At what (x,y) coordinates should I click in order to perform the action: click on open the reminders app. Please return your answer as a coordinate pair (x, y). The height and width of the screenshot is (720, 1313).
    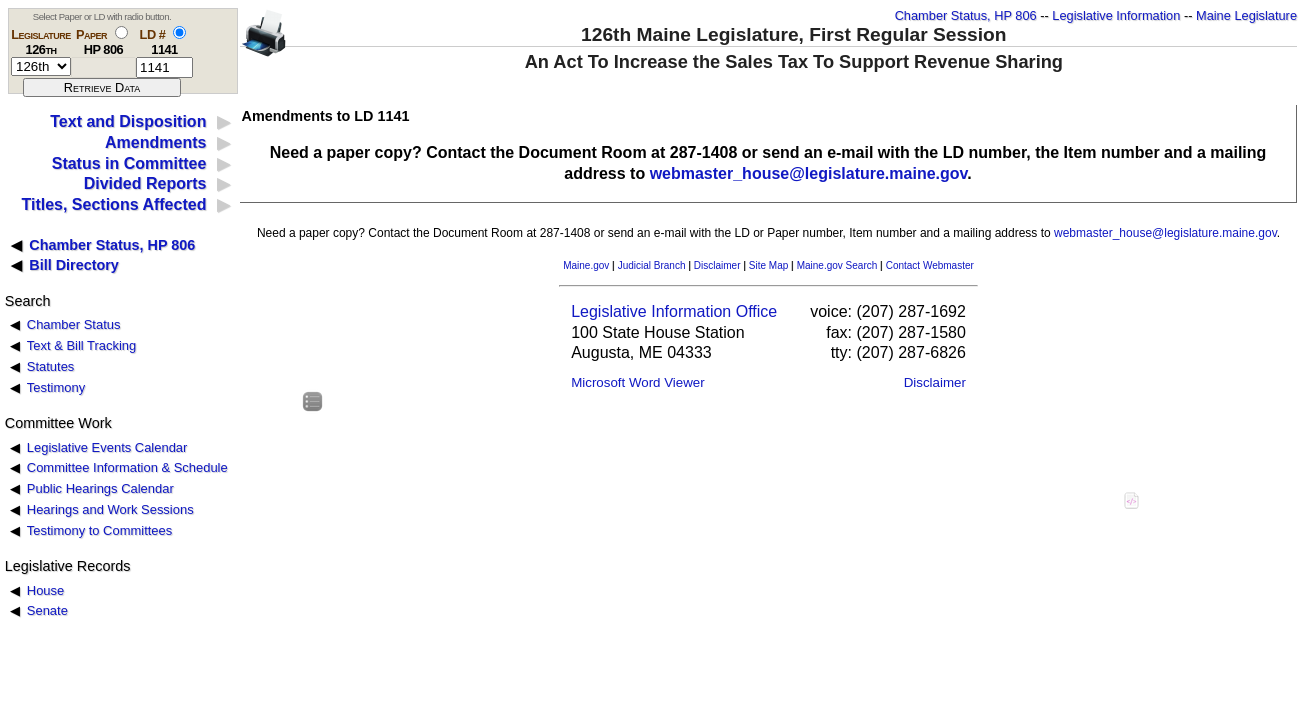
    Looking at the image, I should click on (312, 401).